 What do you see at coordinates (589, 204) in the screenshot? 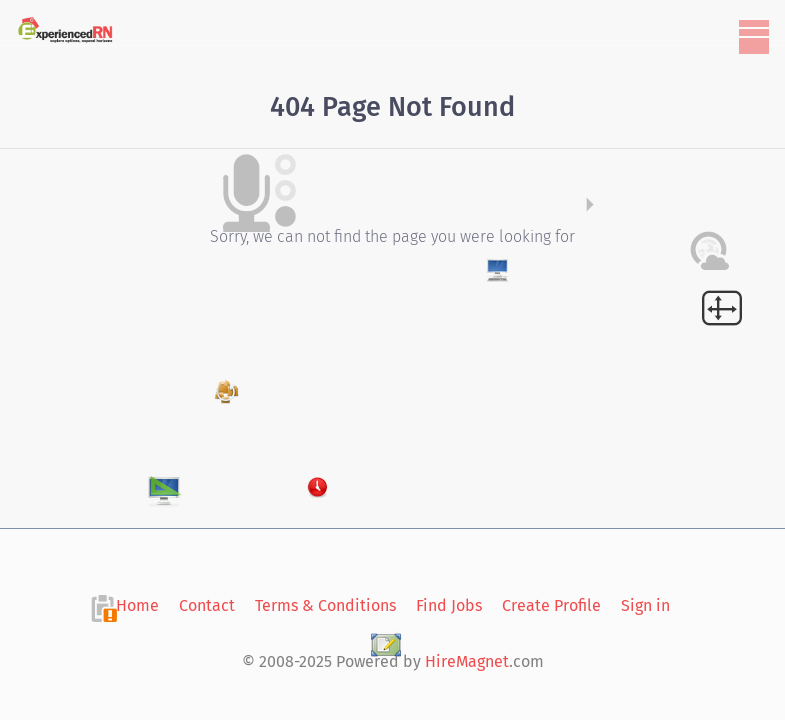
I see `navigate to the next item or screen` at bounding box center [589, 204].